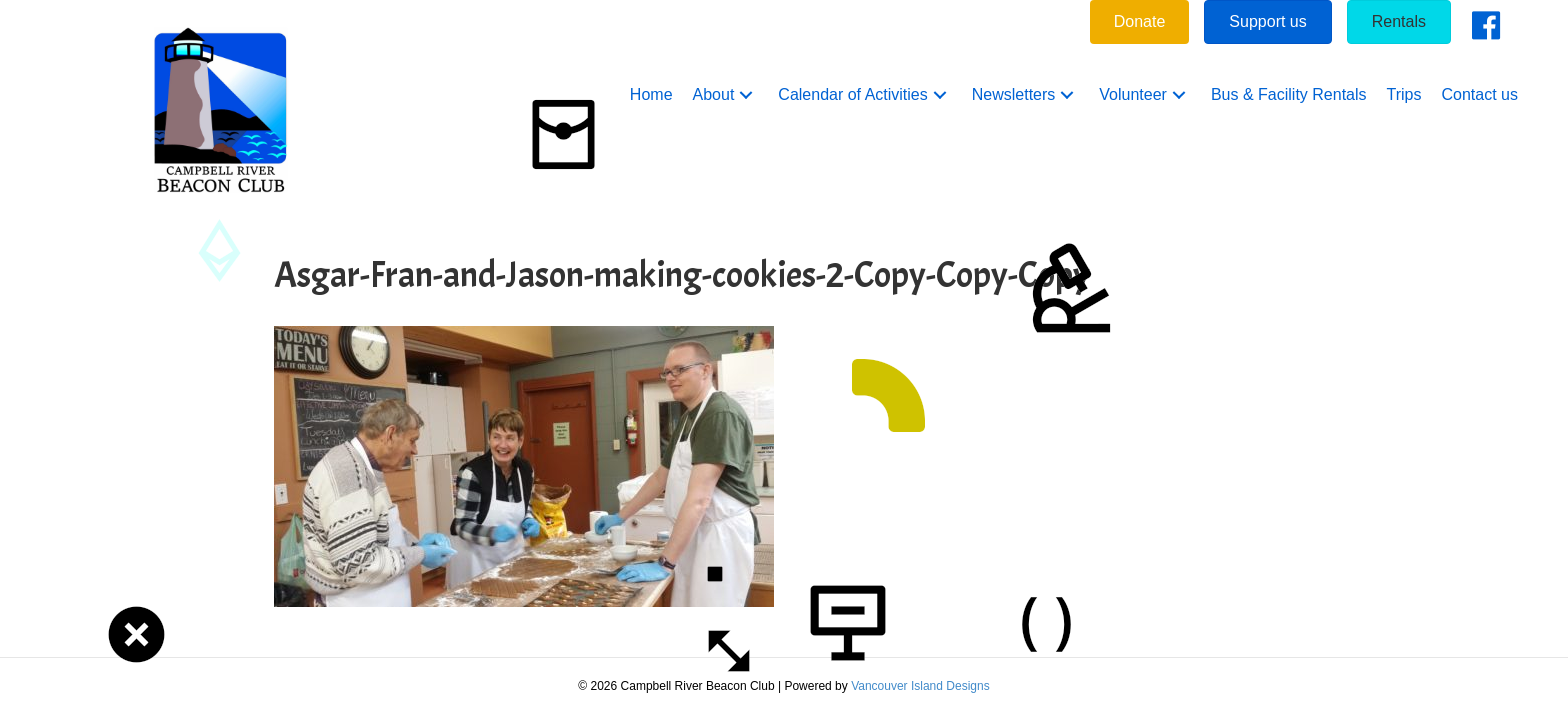  What do you see at coordinates (848, 623) in the screenshot?
I see `indicates a reserved item or resource` at bounding box center [848, 623].